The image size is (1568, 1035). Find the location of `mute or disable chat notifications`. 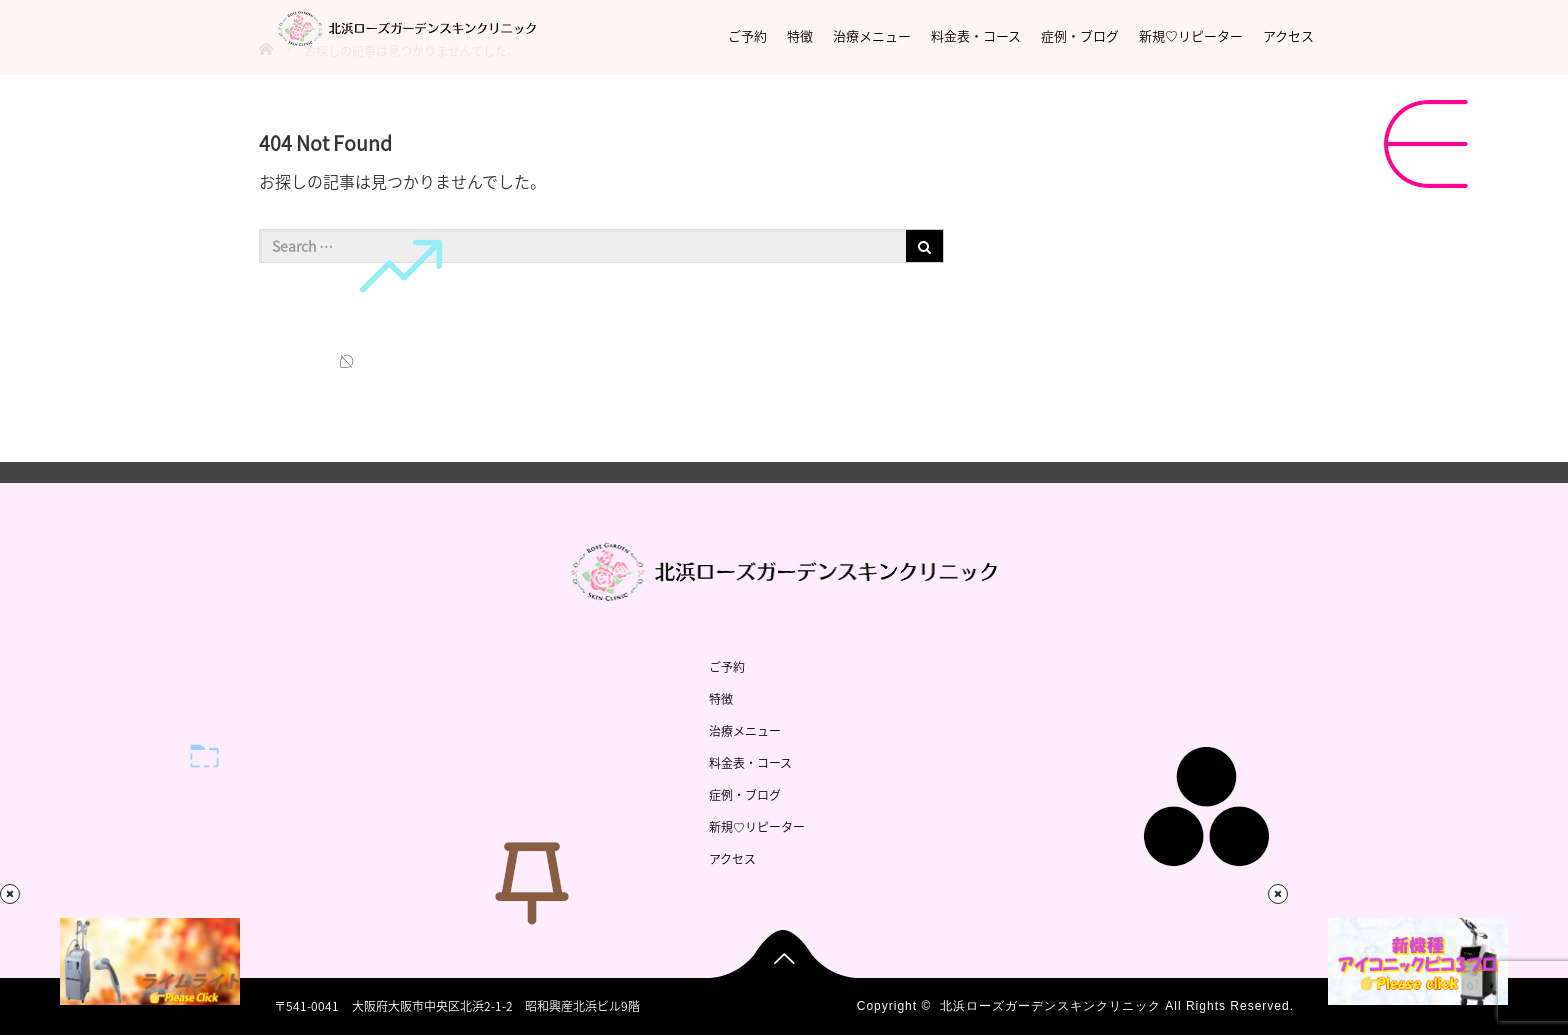

mute or disable chat notifications is located at coordinates (346, 361).